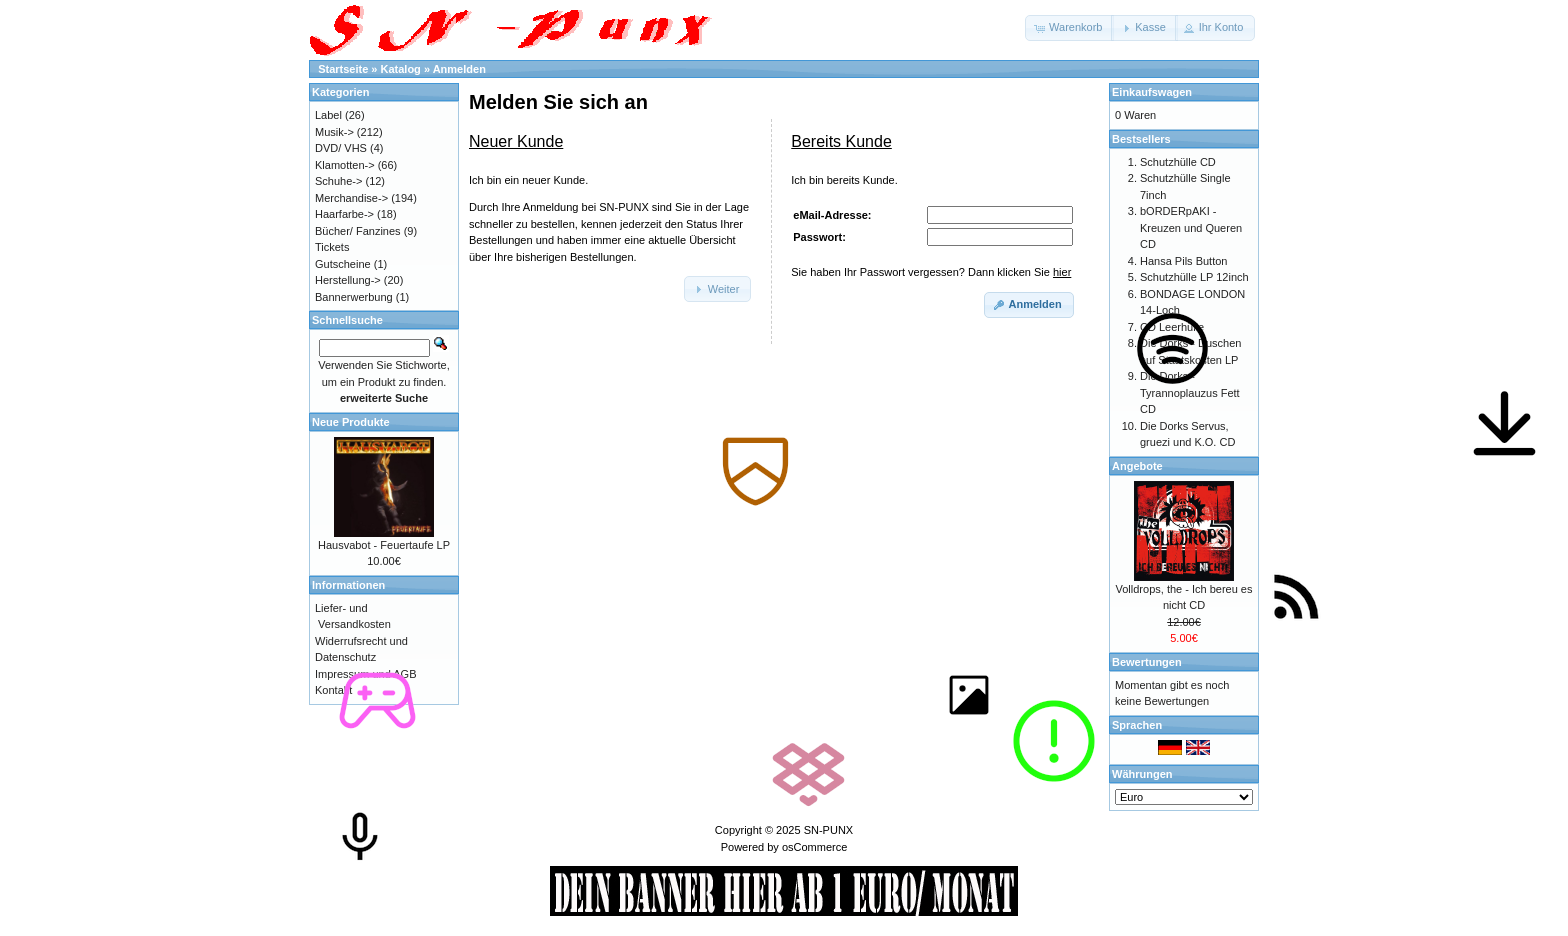 This screenshot has height=936, width=1568. I want to click on open Spotify, so click(1172, 348).